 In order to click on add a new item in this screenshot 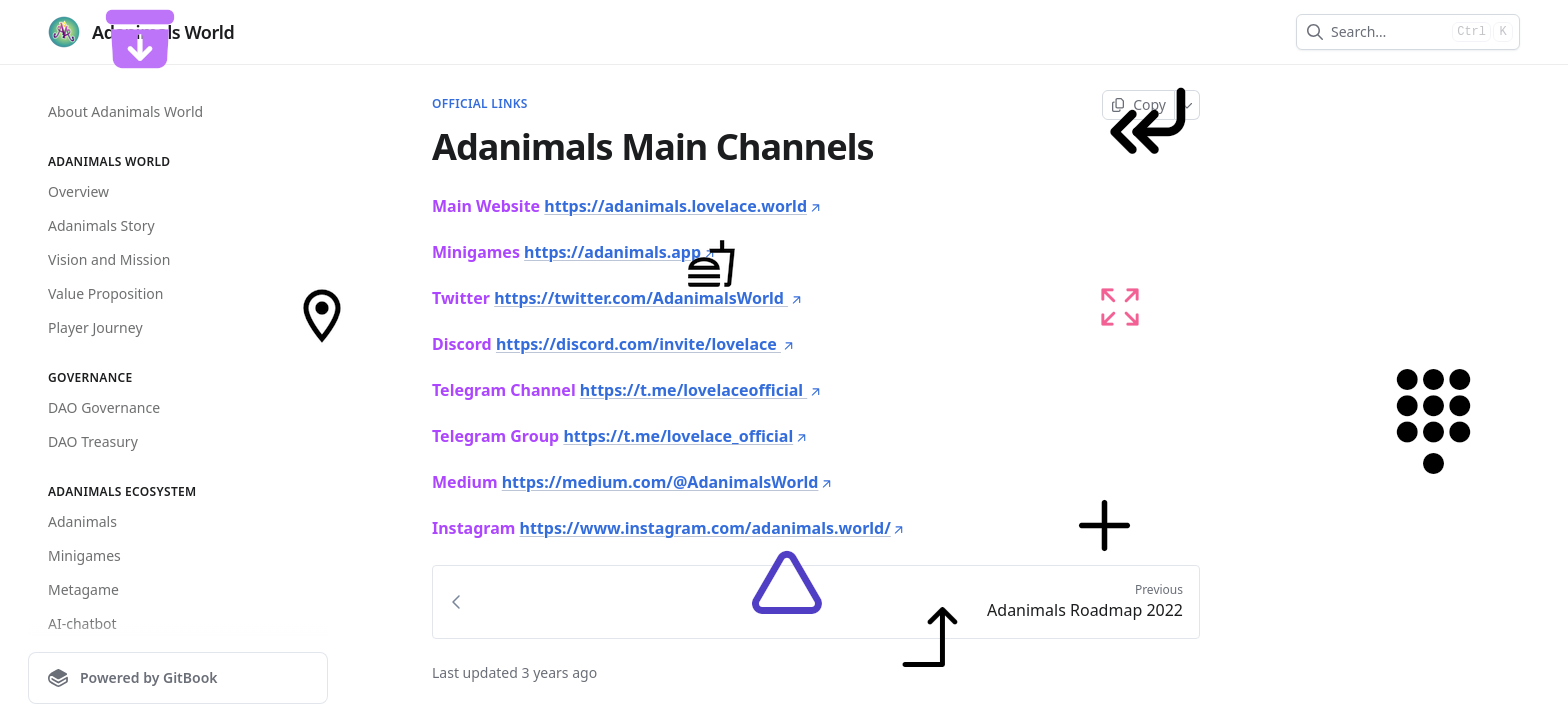, I will do `click(1104, 525)`.